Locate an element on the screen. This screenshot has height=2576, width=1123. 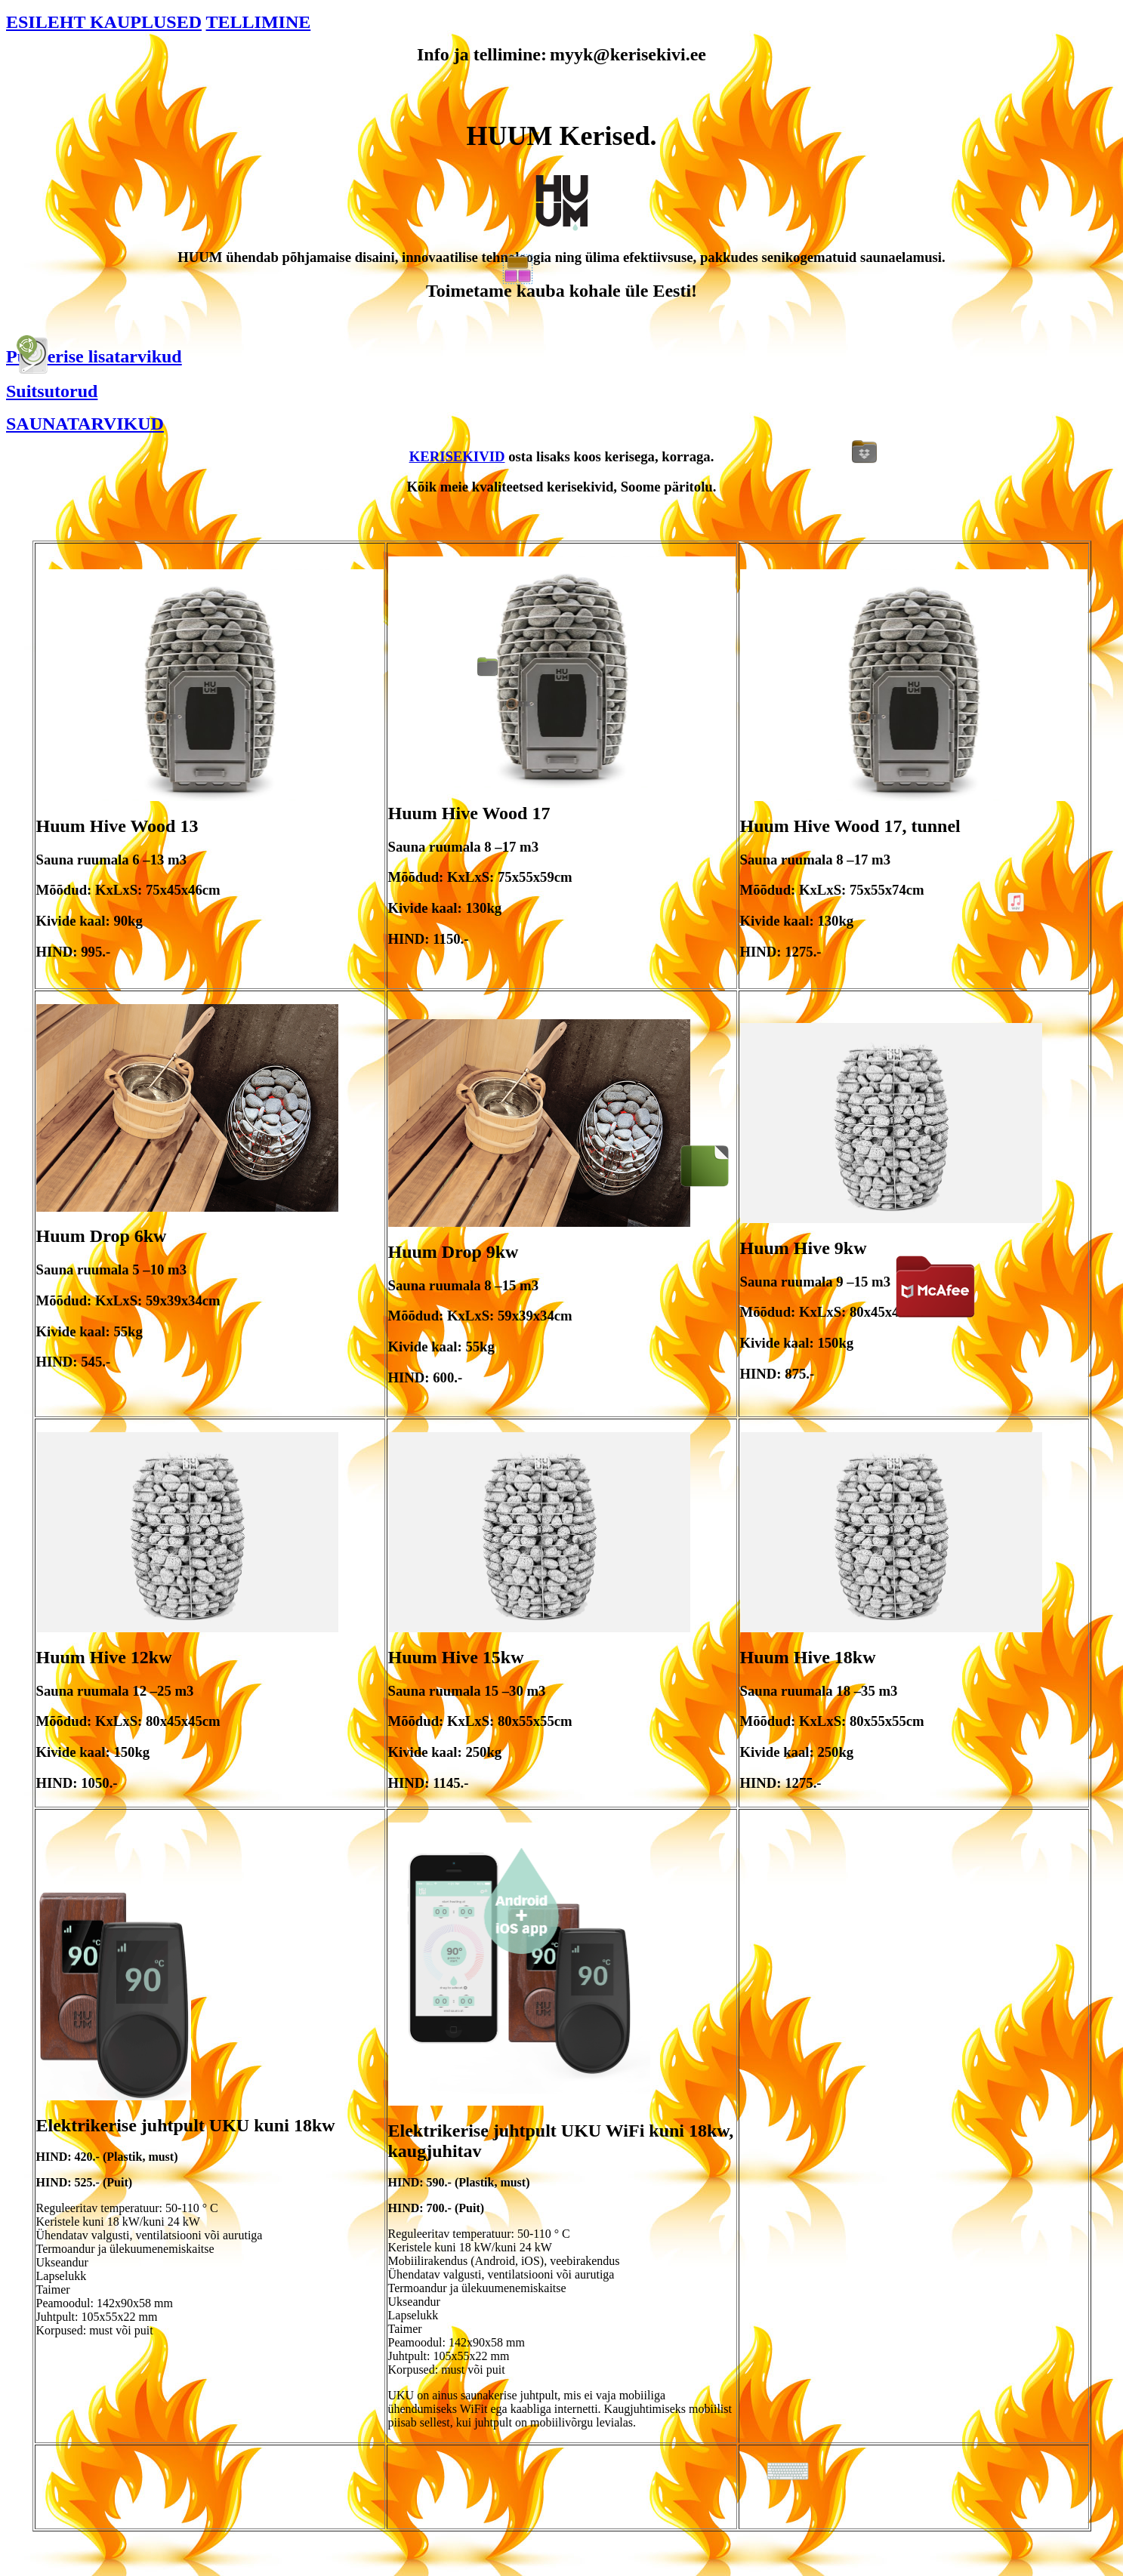
audio file in wav format is located at coordinates (1016, 902).